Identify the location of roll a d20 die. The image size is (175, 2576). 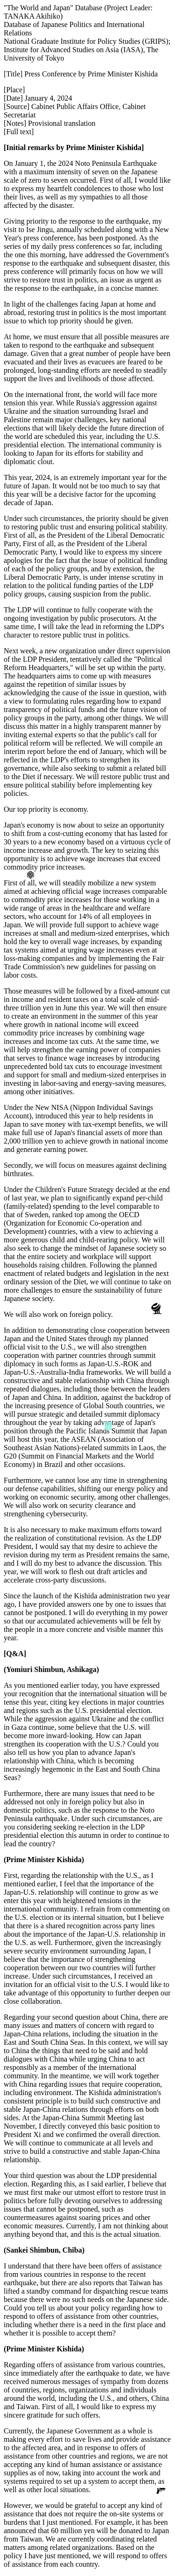
(30, 875).